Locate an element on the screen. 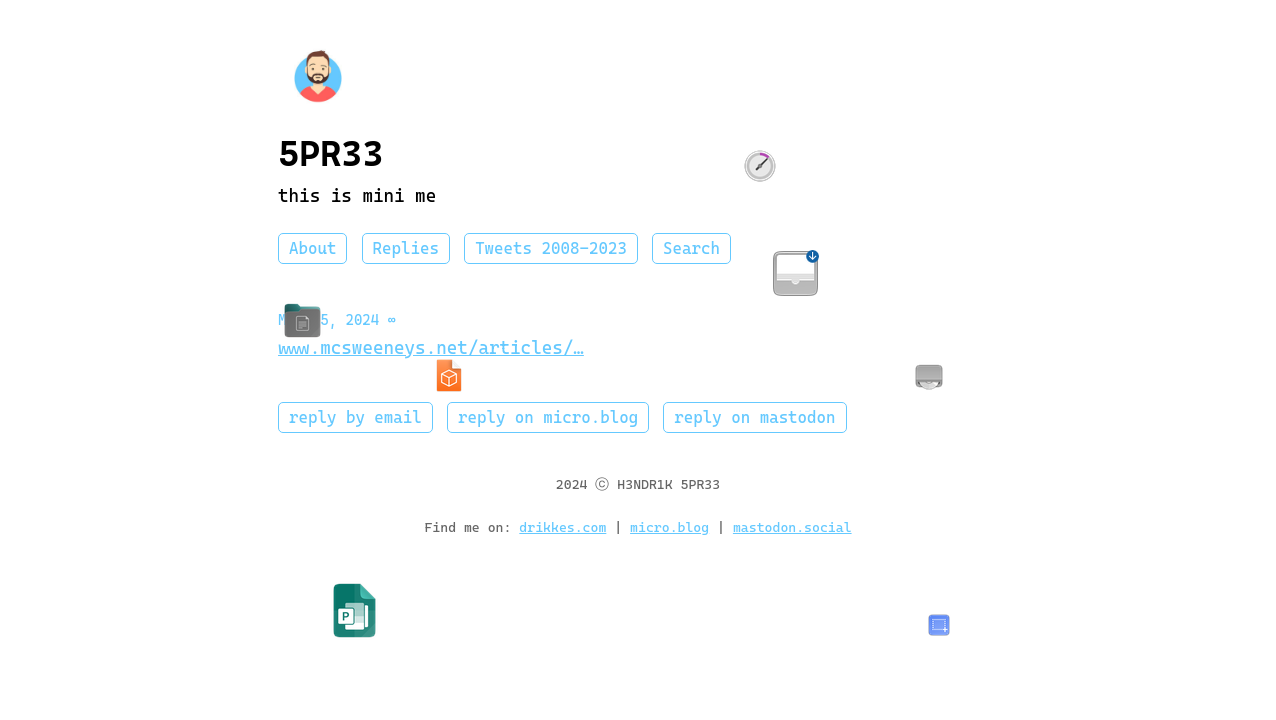  open your documents folder is located at coordinates (302, 320).